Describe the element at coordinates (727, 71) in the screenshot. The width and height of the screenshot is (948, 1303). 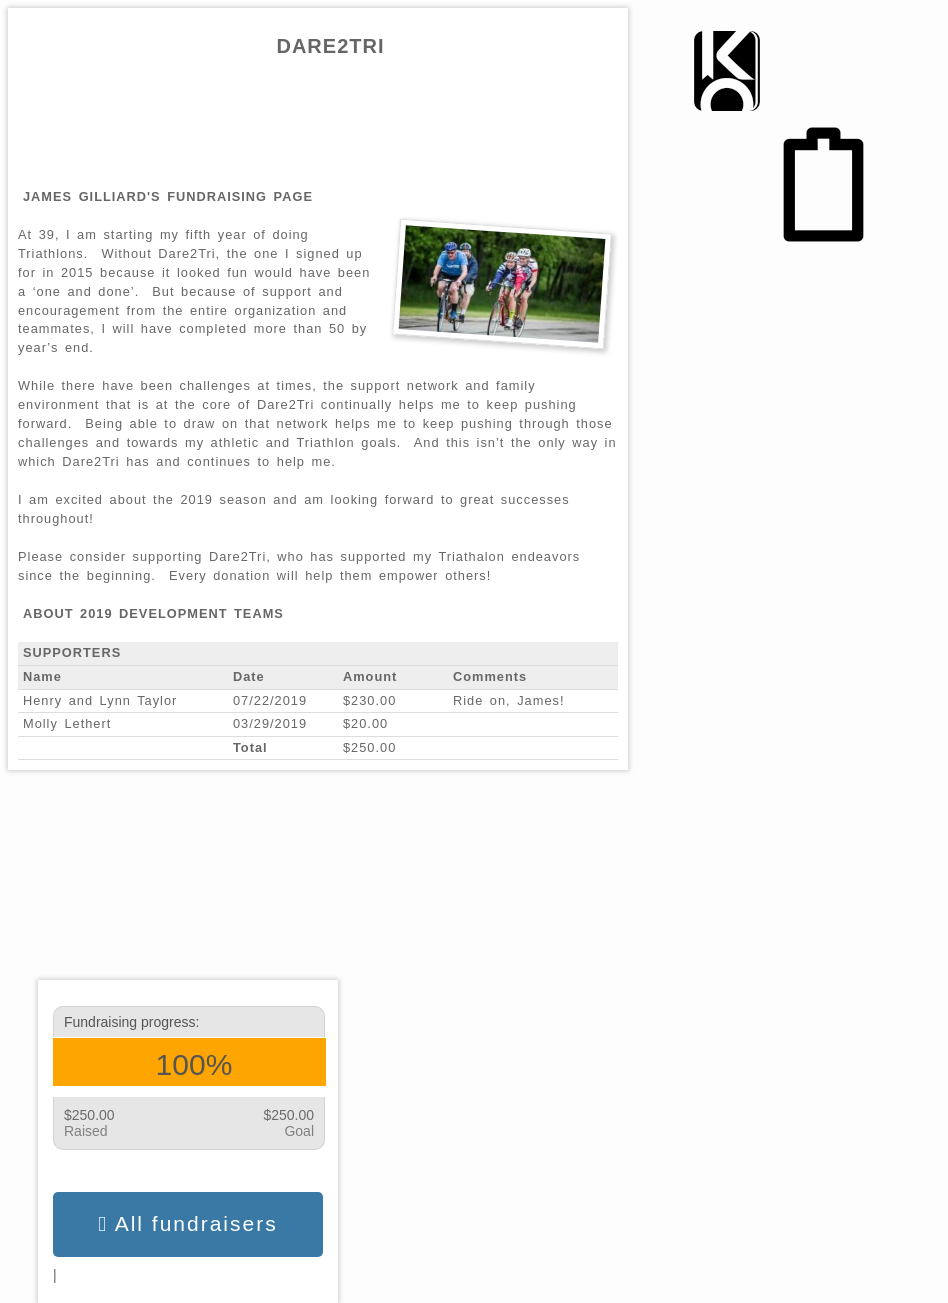
I see `open KOReader e-book application` at that location.